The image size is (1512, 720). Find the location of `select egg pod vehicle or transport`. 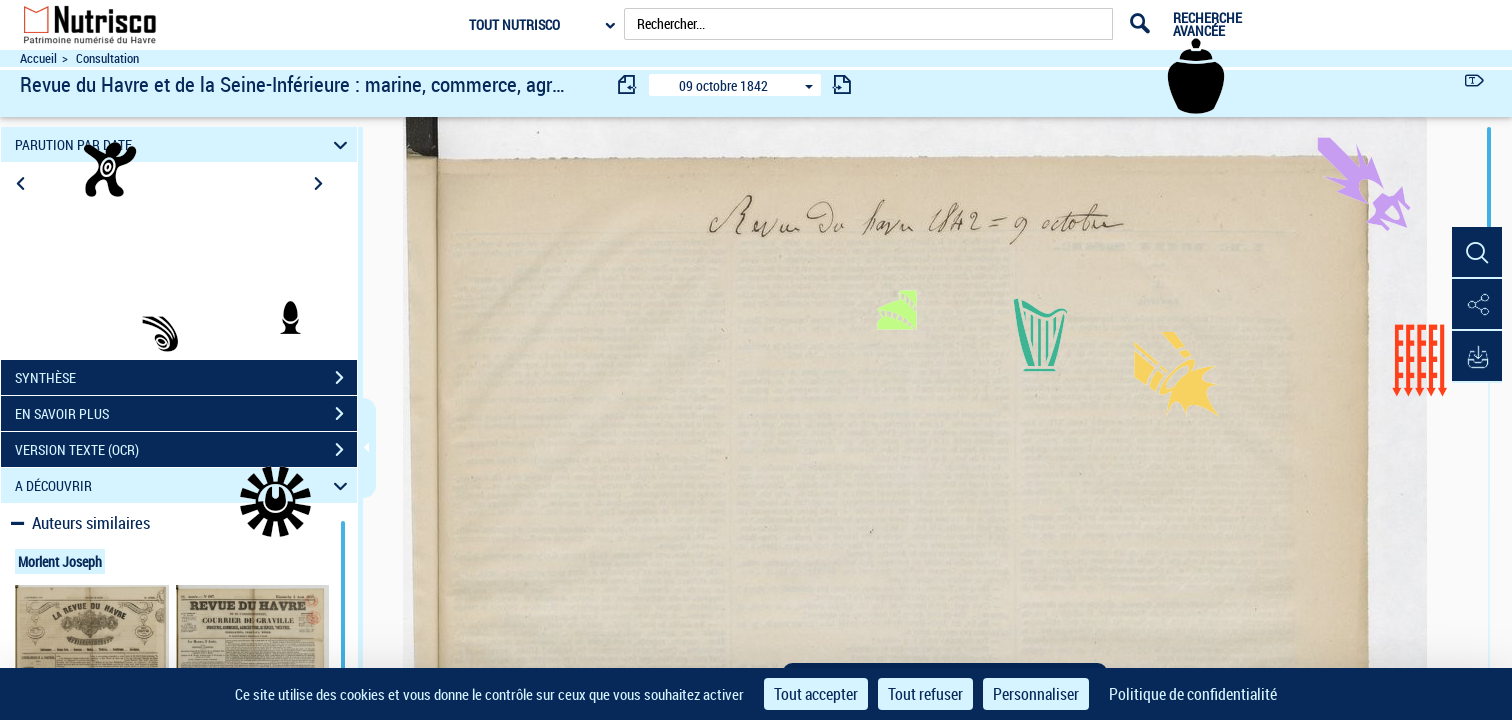

select egg pod vehicle or transport is located at coordinates (290, 317).